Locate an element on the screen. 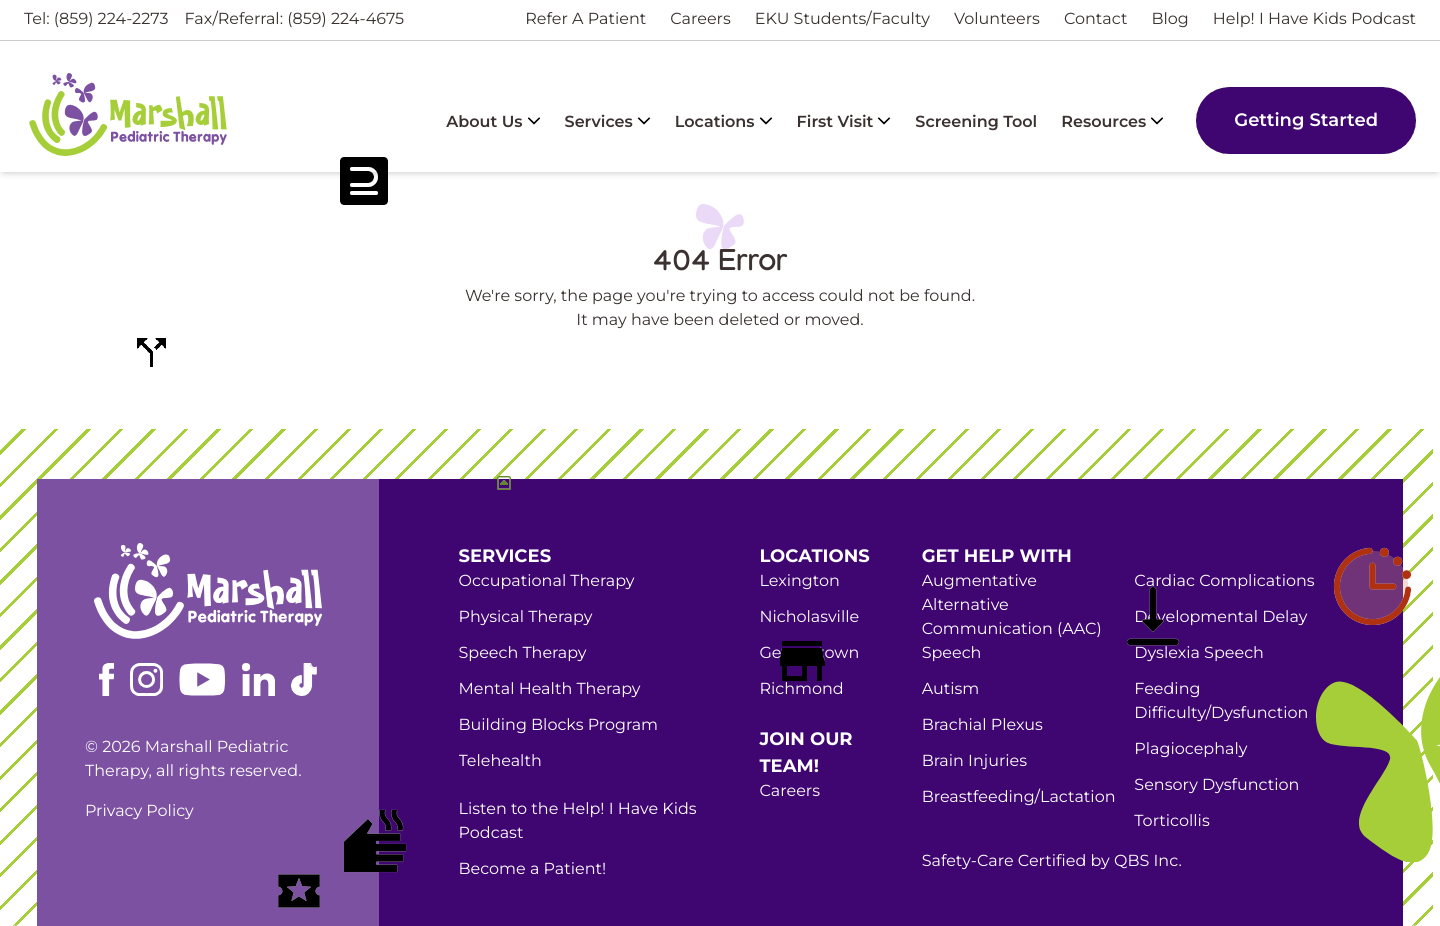 This screenshot has height=926, width=1440. view remaining time or countdown timer is located at coordinates (1372, 586).